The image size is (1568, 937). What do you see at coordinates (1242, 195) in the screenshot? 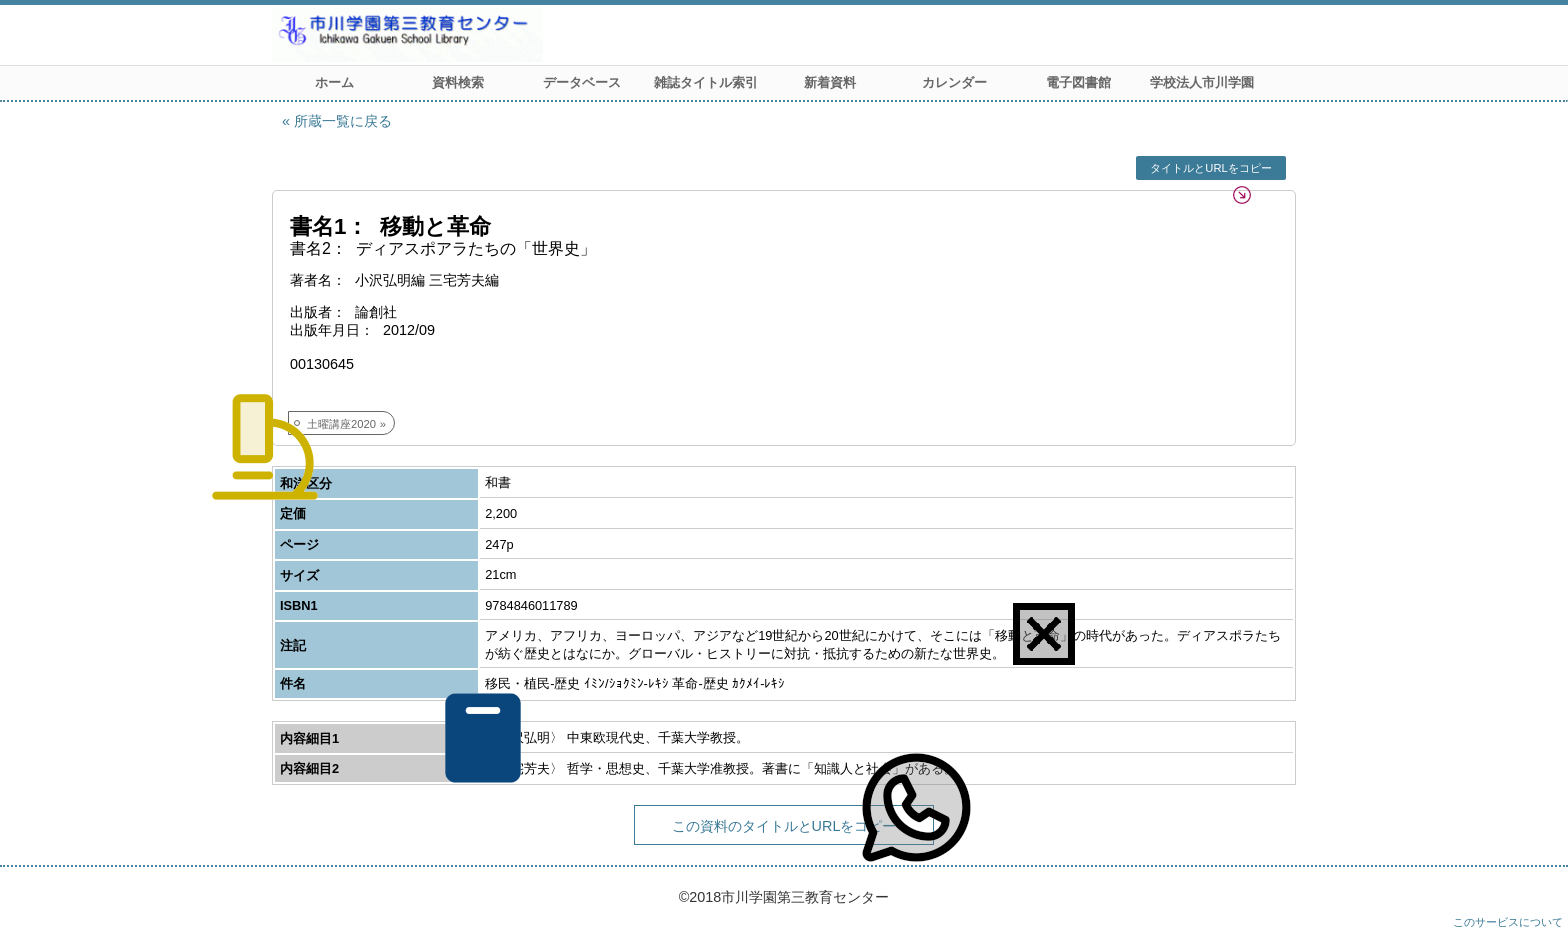
I see `navigate to the next section below` at bounding box center [1242, 195].